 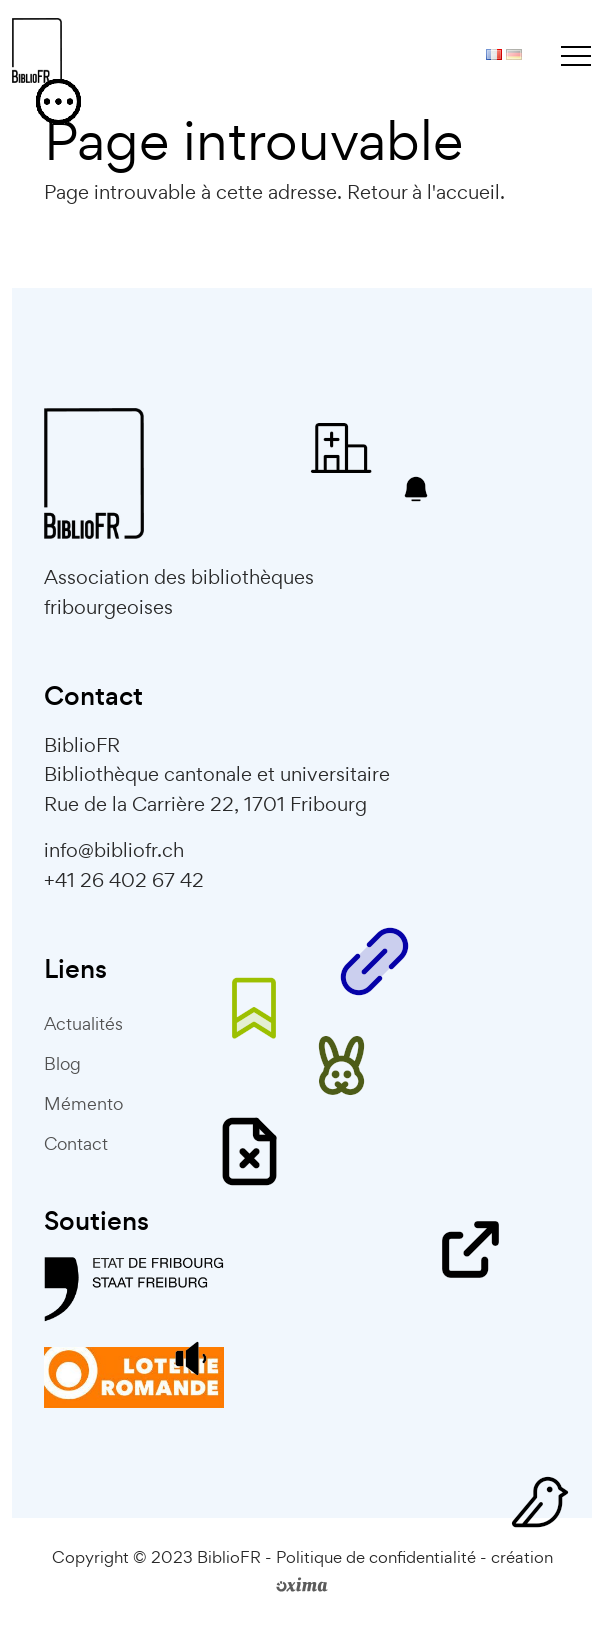 What do you see at coordinates (193, 1358) in the screenshot?
I see `adjust volume to low level` at bounding box center [193, 1358].